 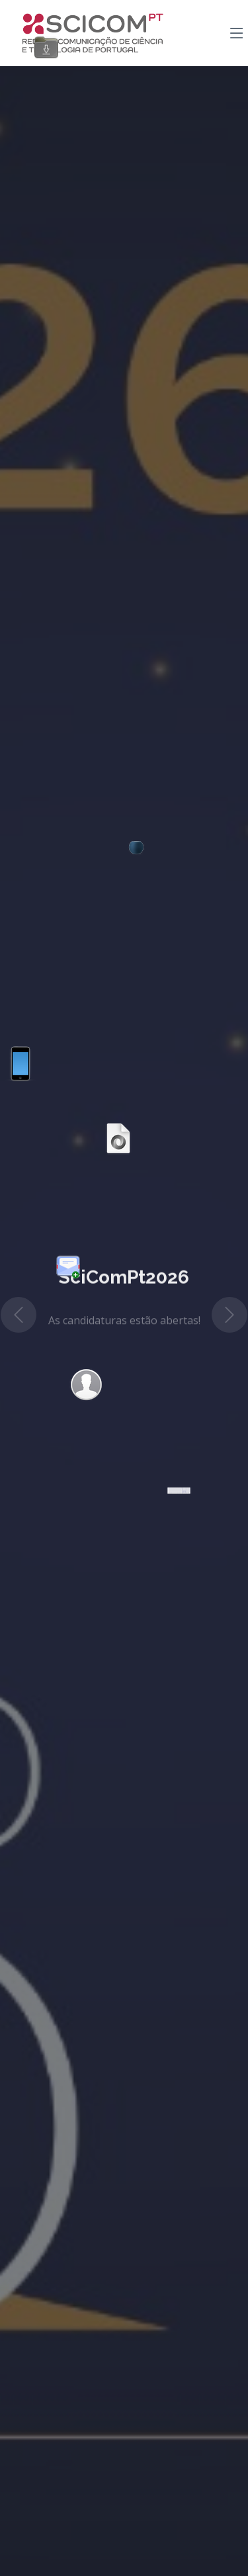 What do you see at coordinates (21, 1063) in the screenshot?
I see `ipod touch device icon` at bounding box center [21, 1063].